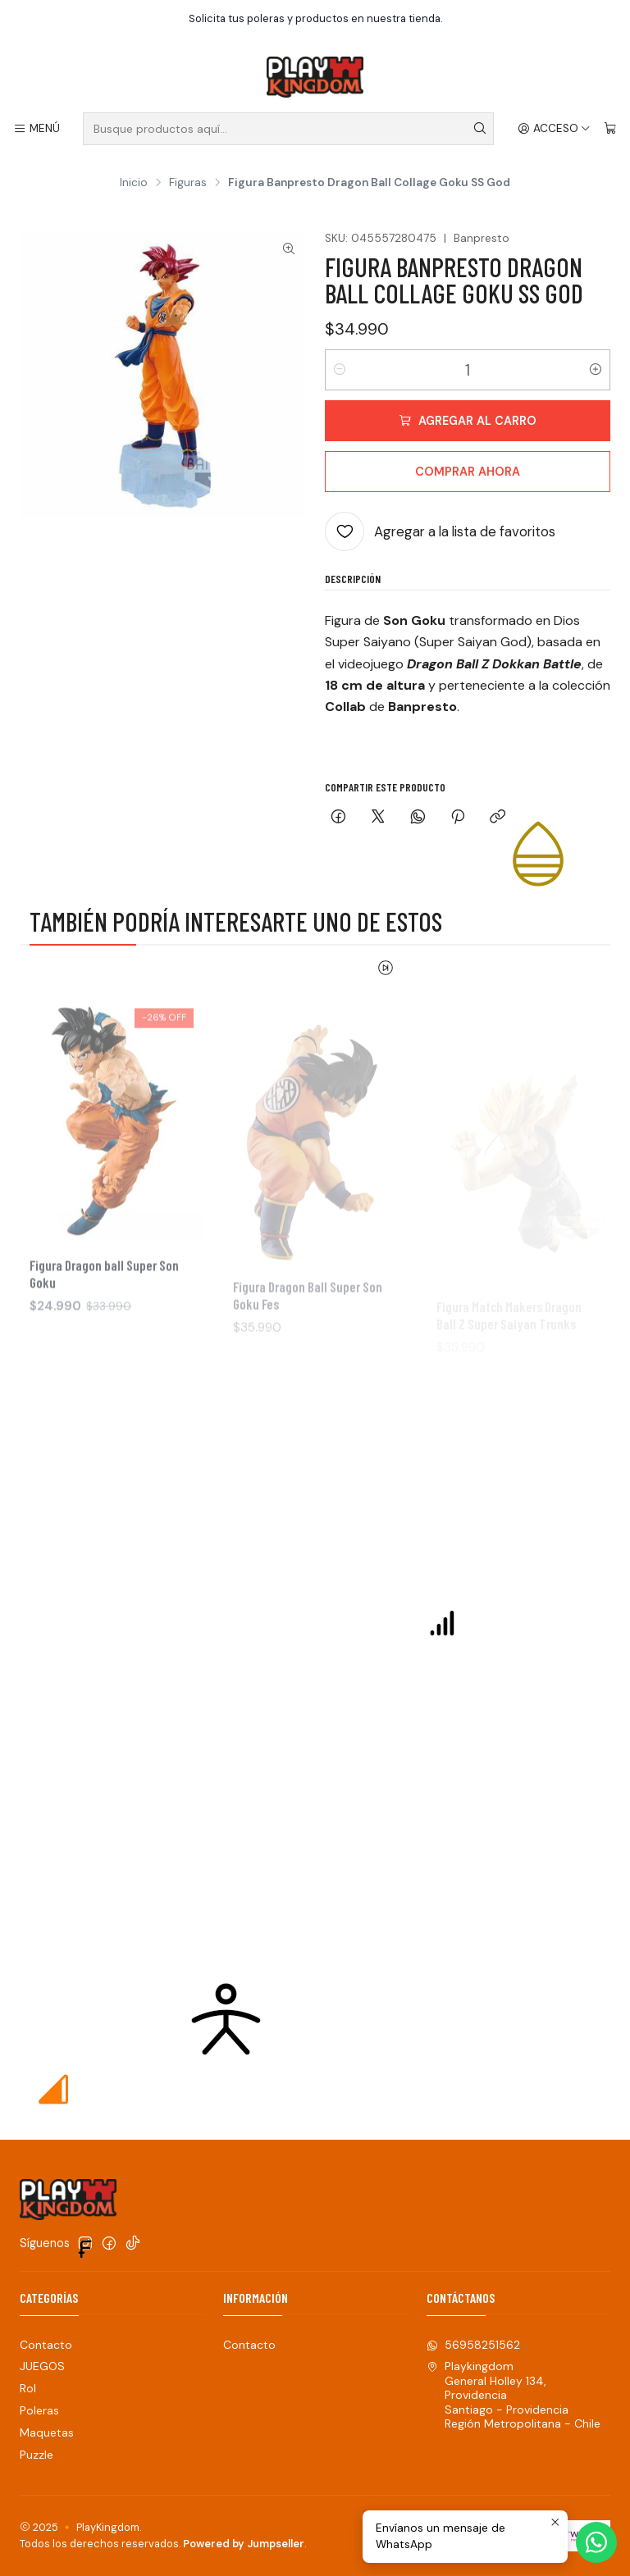 The height and width of the screenshot is (2576, 630). Describe the element at coordinates (84, 2249) in the screenshot. I see `indicates Swiss franc currency` at that location.